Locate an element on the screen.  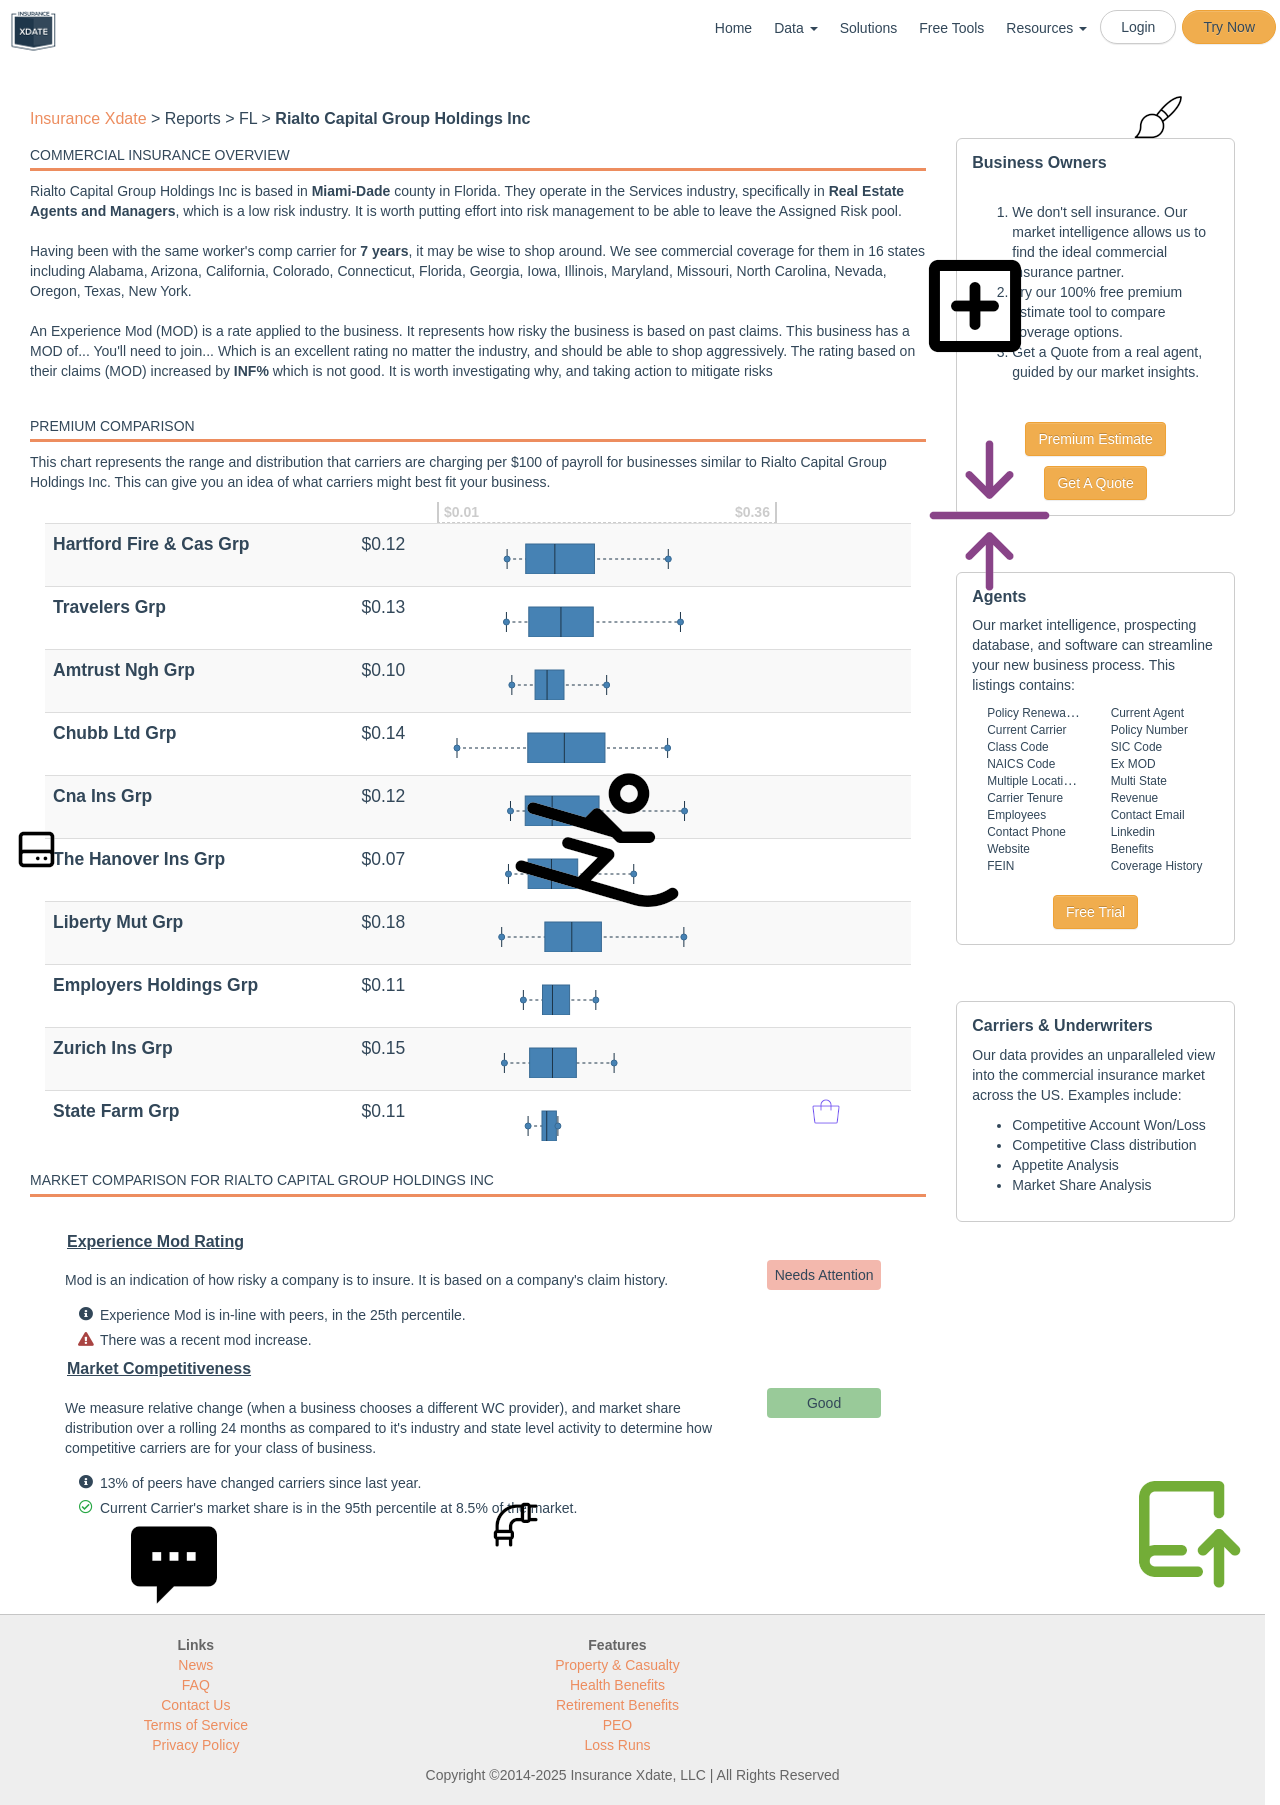
open chat or messaging is located at coordinates (174, 1565).